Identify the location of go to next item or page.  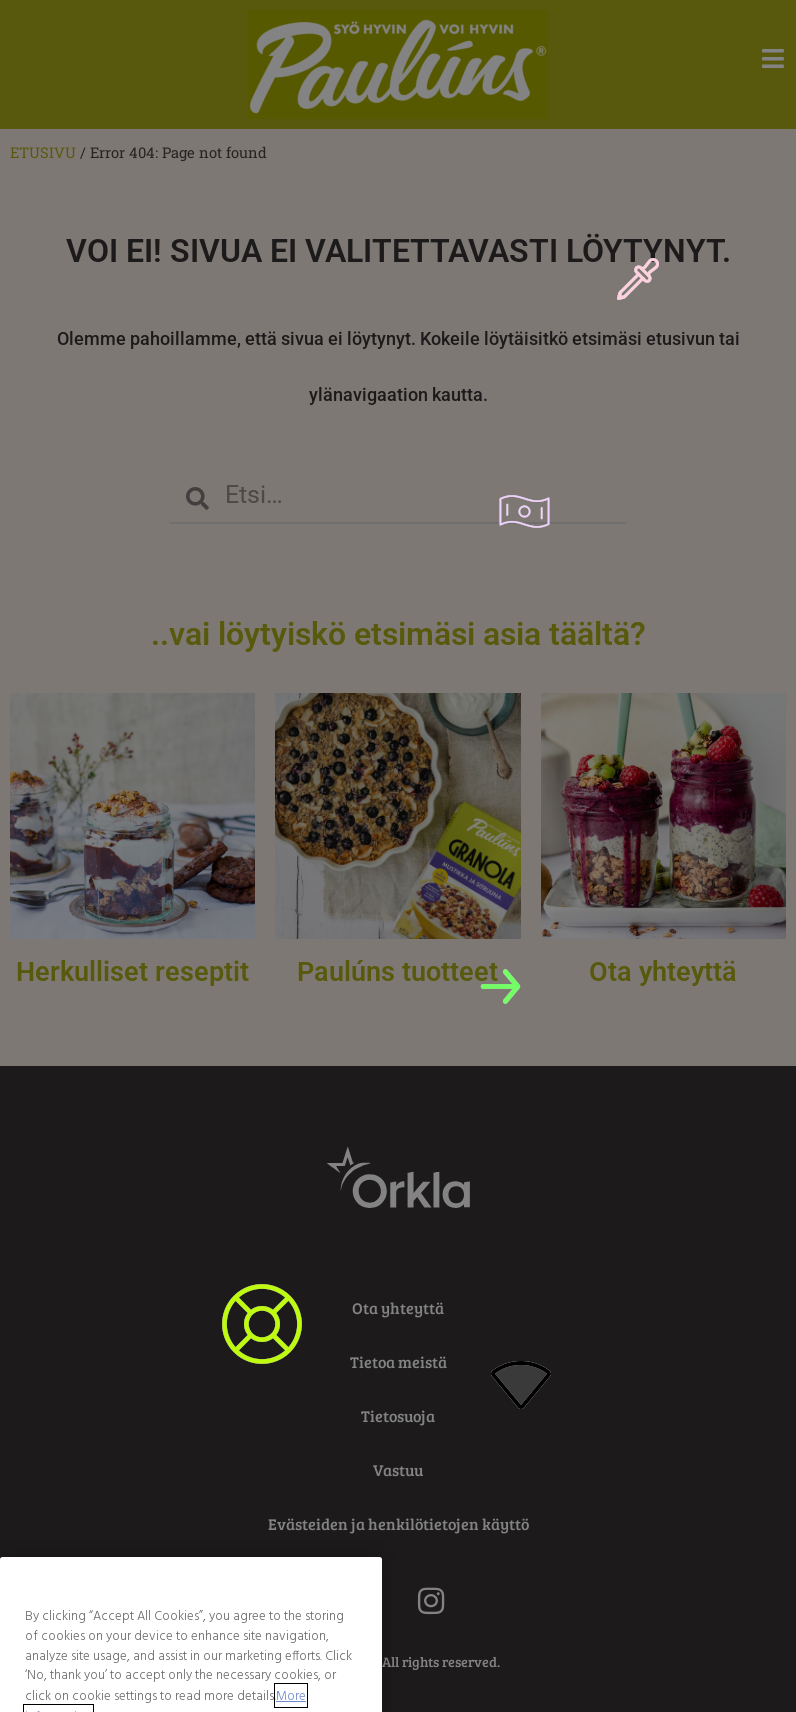
(500, 986).